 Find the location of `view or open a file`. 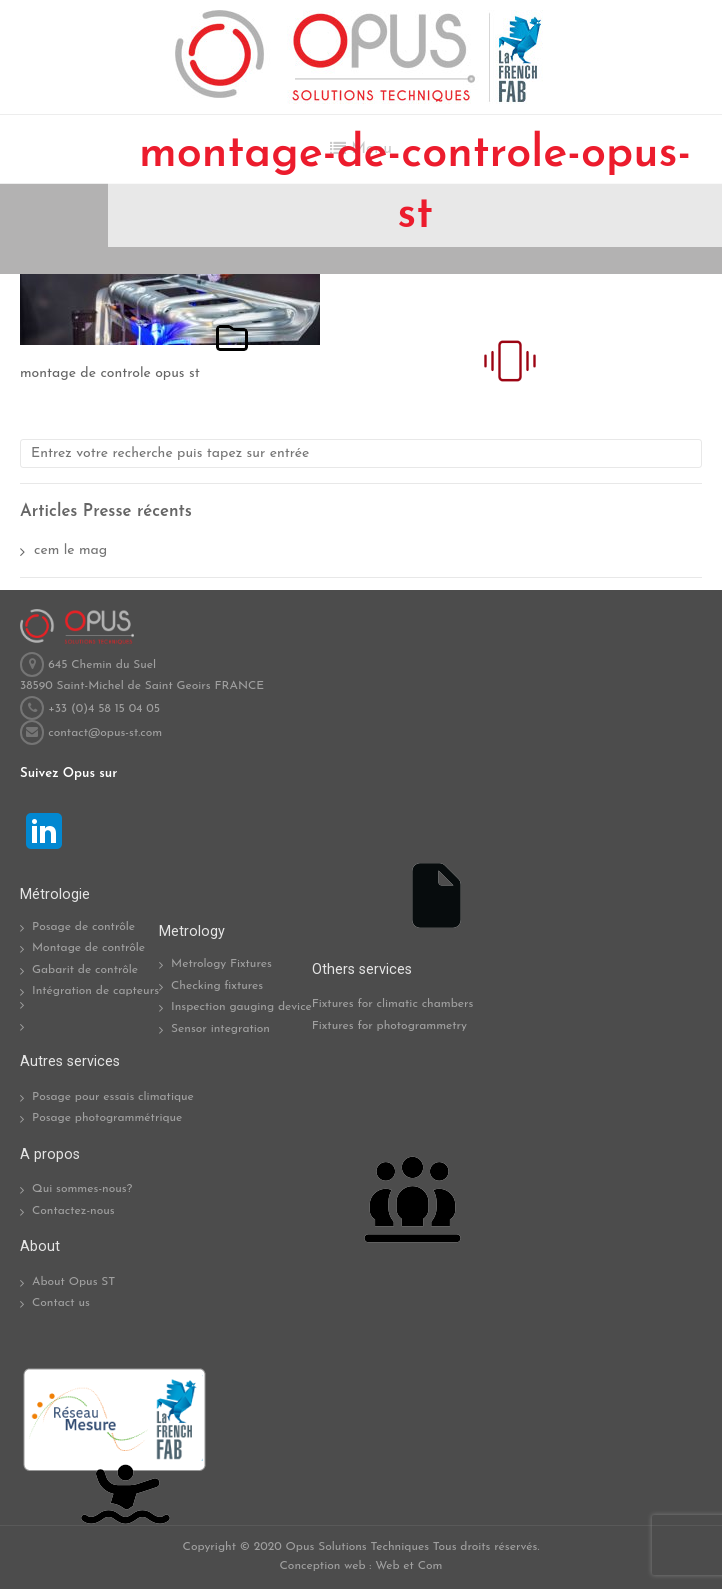

view or open a file is located at coordinates (436, 895).